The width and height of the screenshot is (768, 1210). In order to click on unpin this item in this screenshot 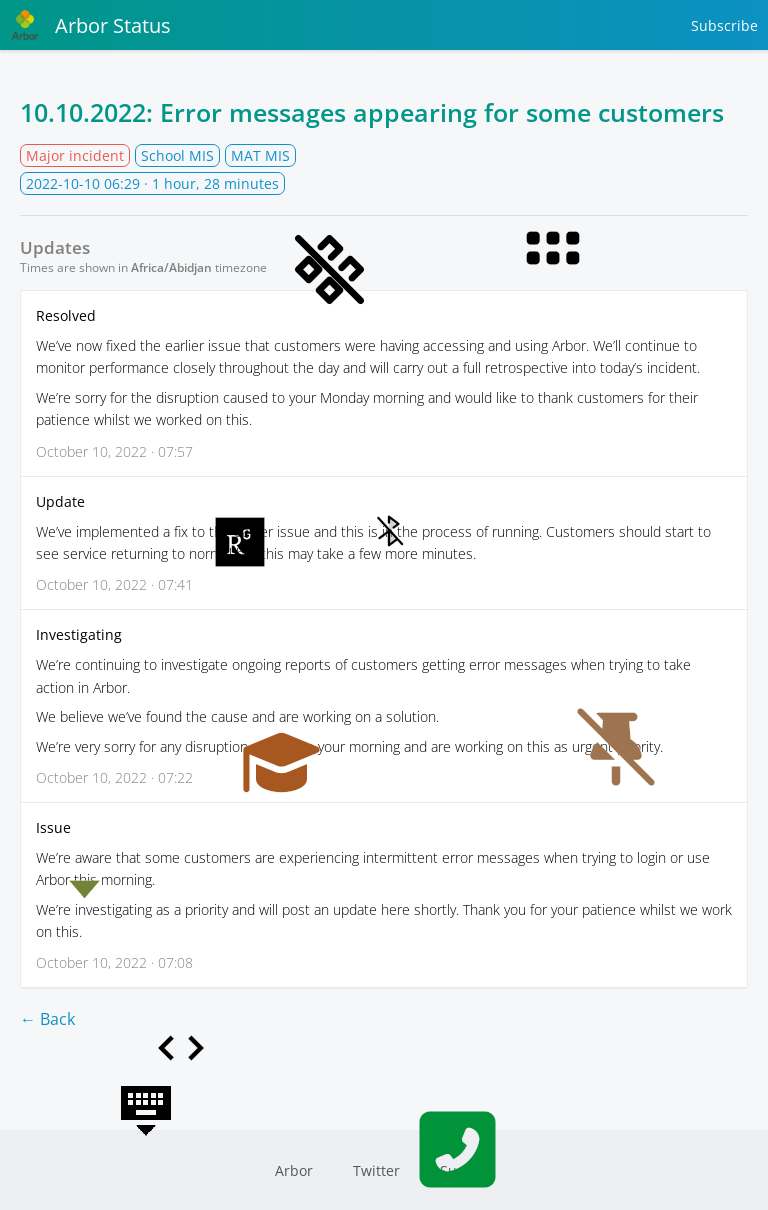, I will do `click(616, 747)`.